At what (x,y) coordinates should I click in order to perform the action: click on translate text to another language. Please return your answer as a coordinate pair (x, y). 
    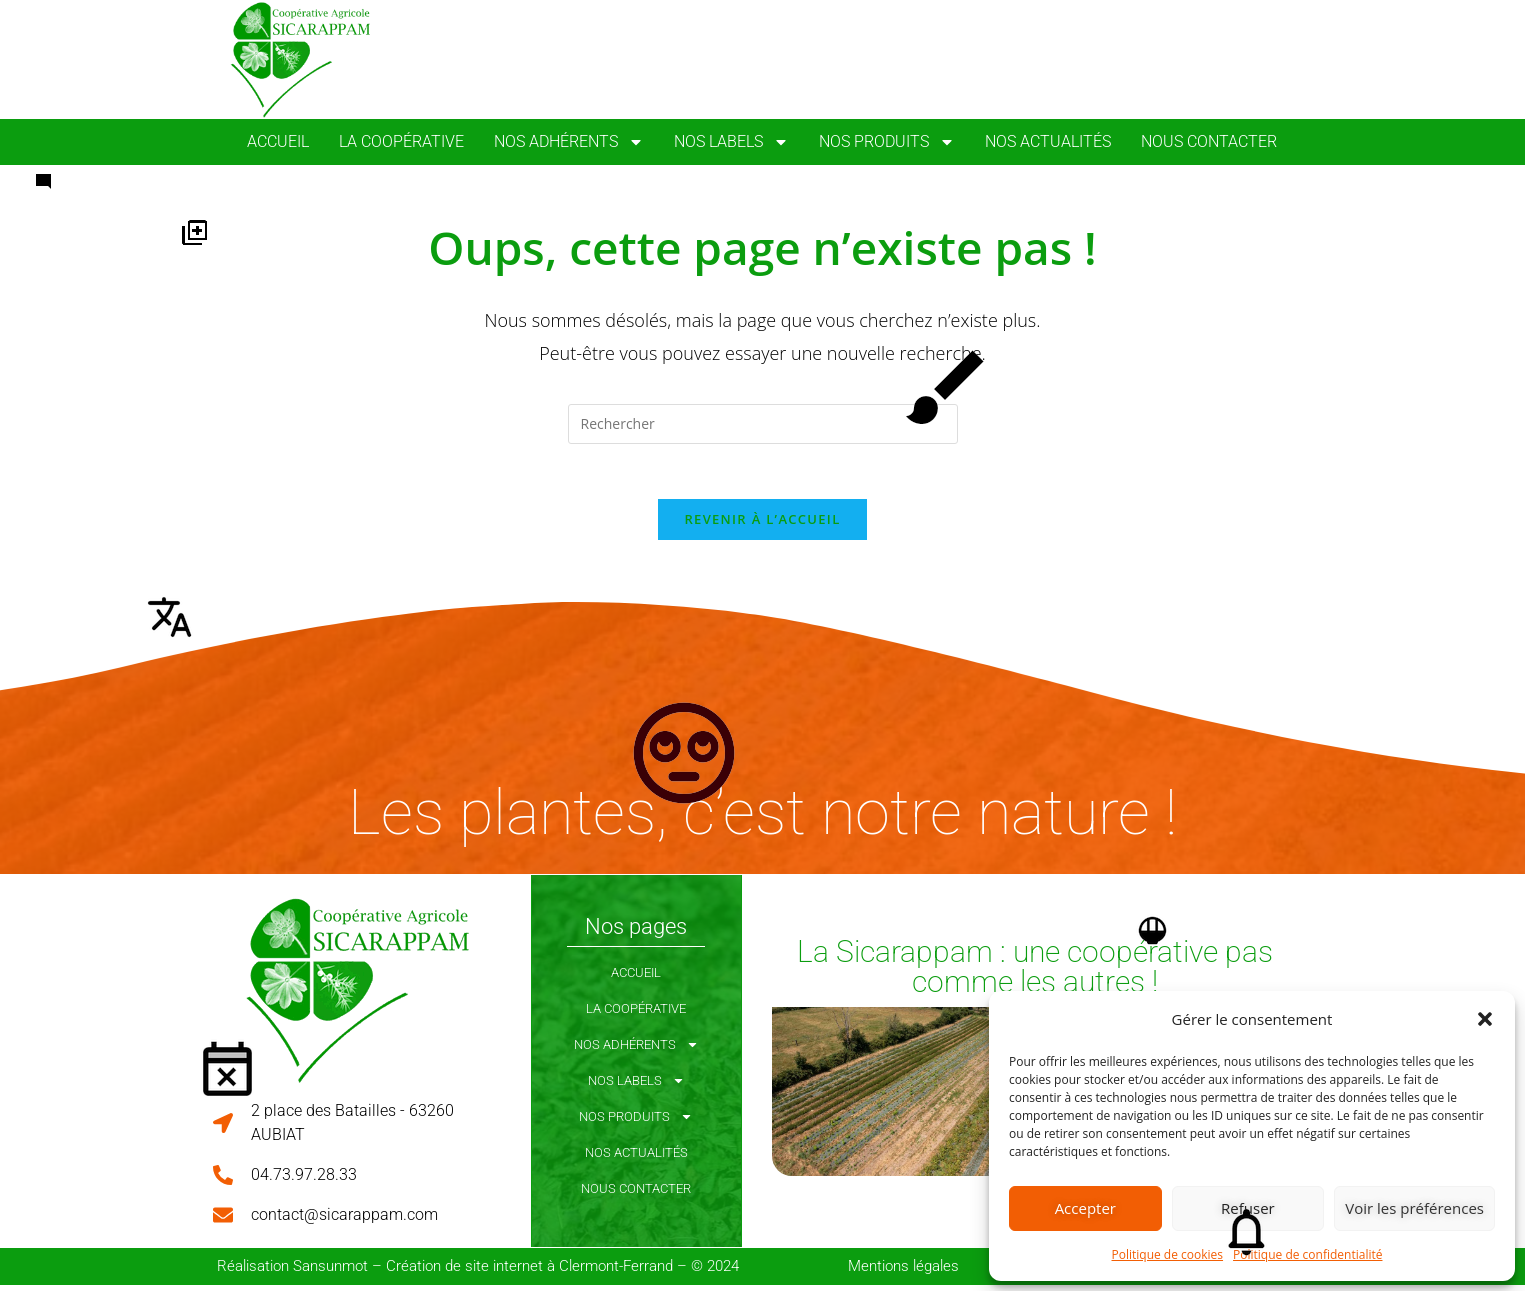
    Looking at the image, I should click on (170, 617).